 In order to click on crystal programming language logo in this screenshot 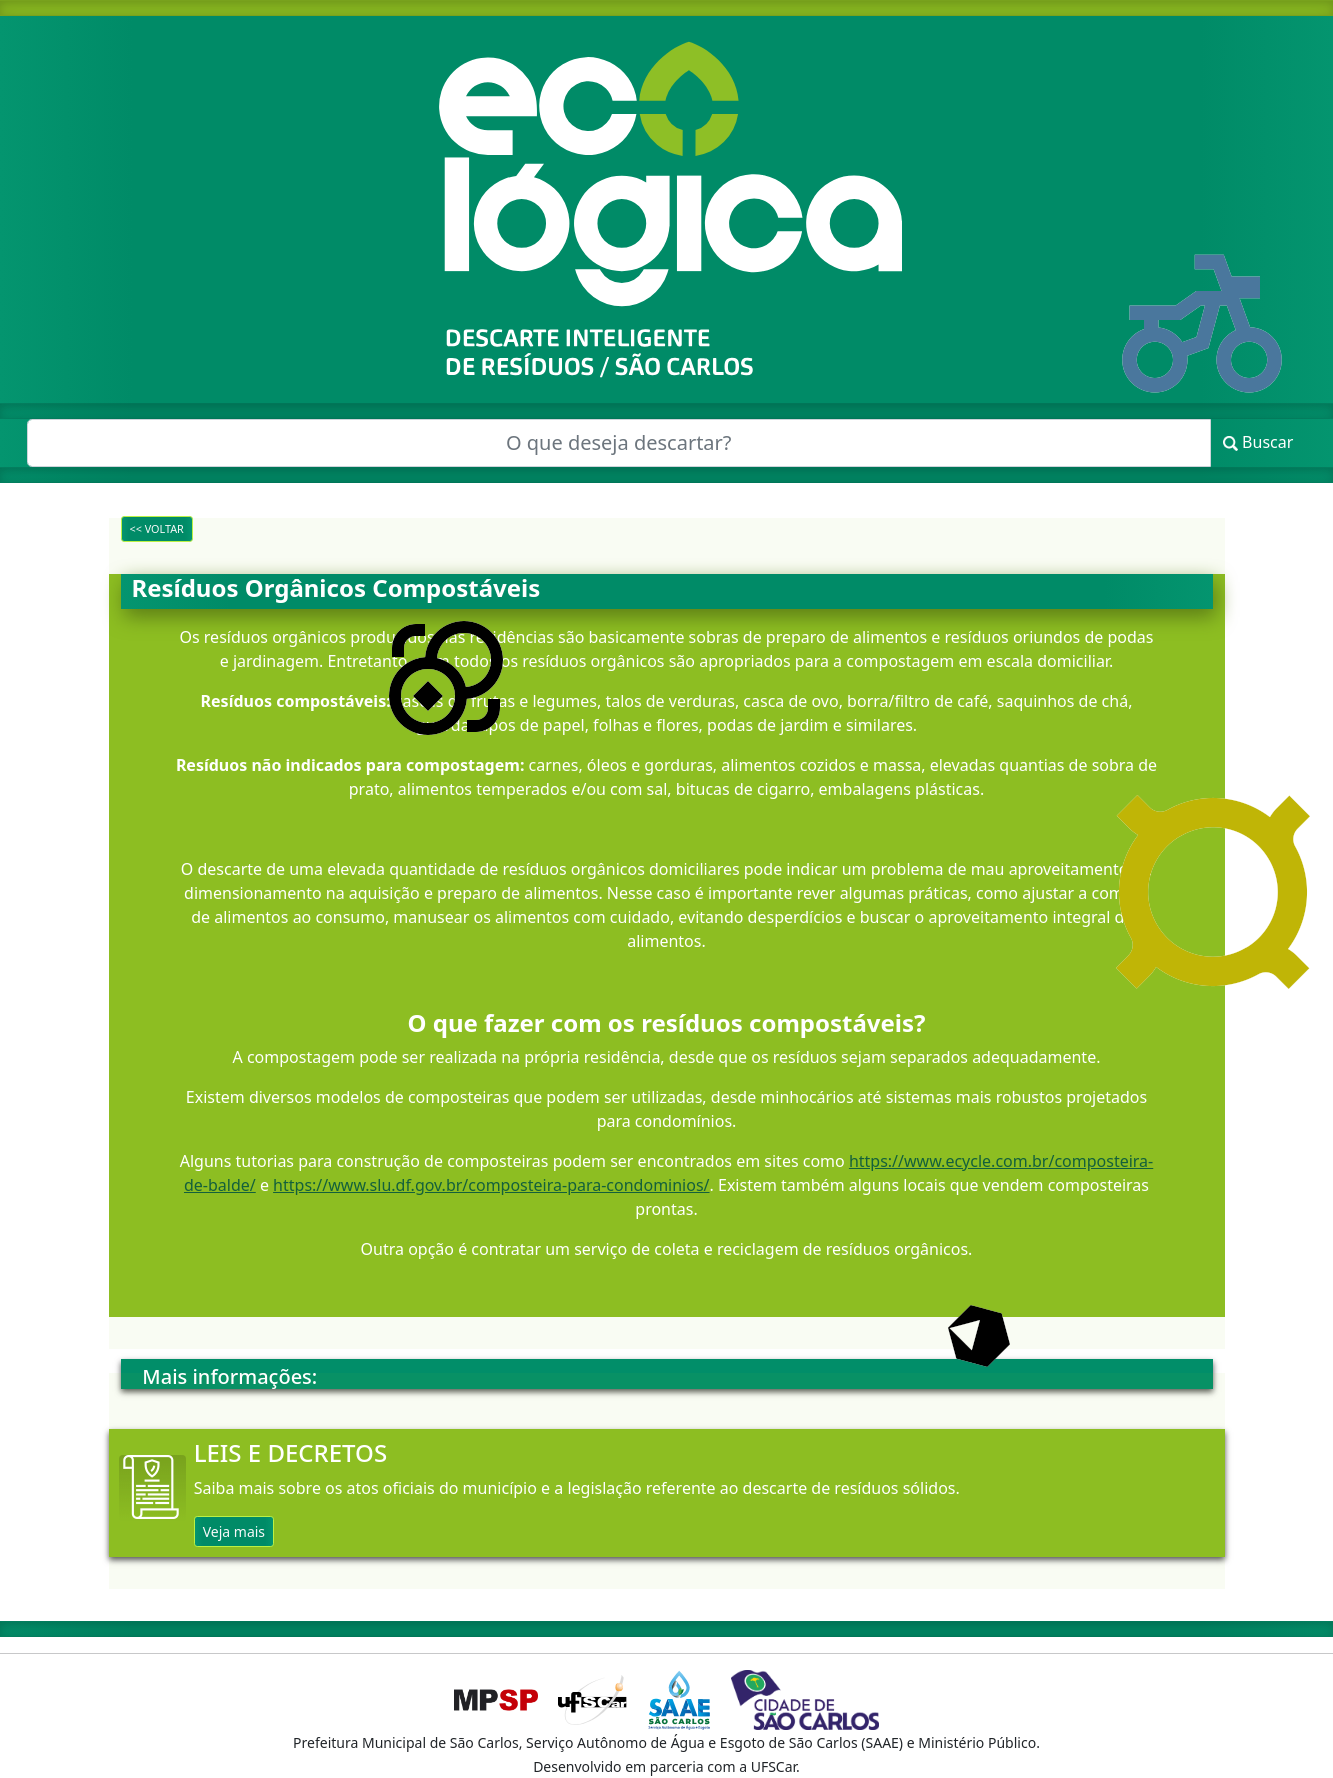, I will do `click(979, 1336)`.